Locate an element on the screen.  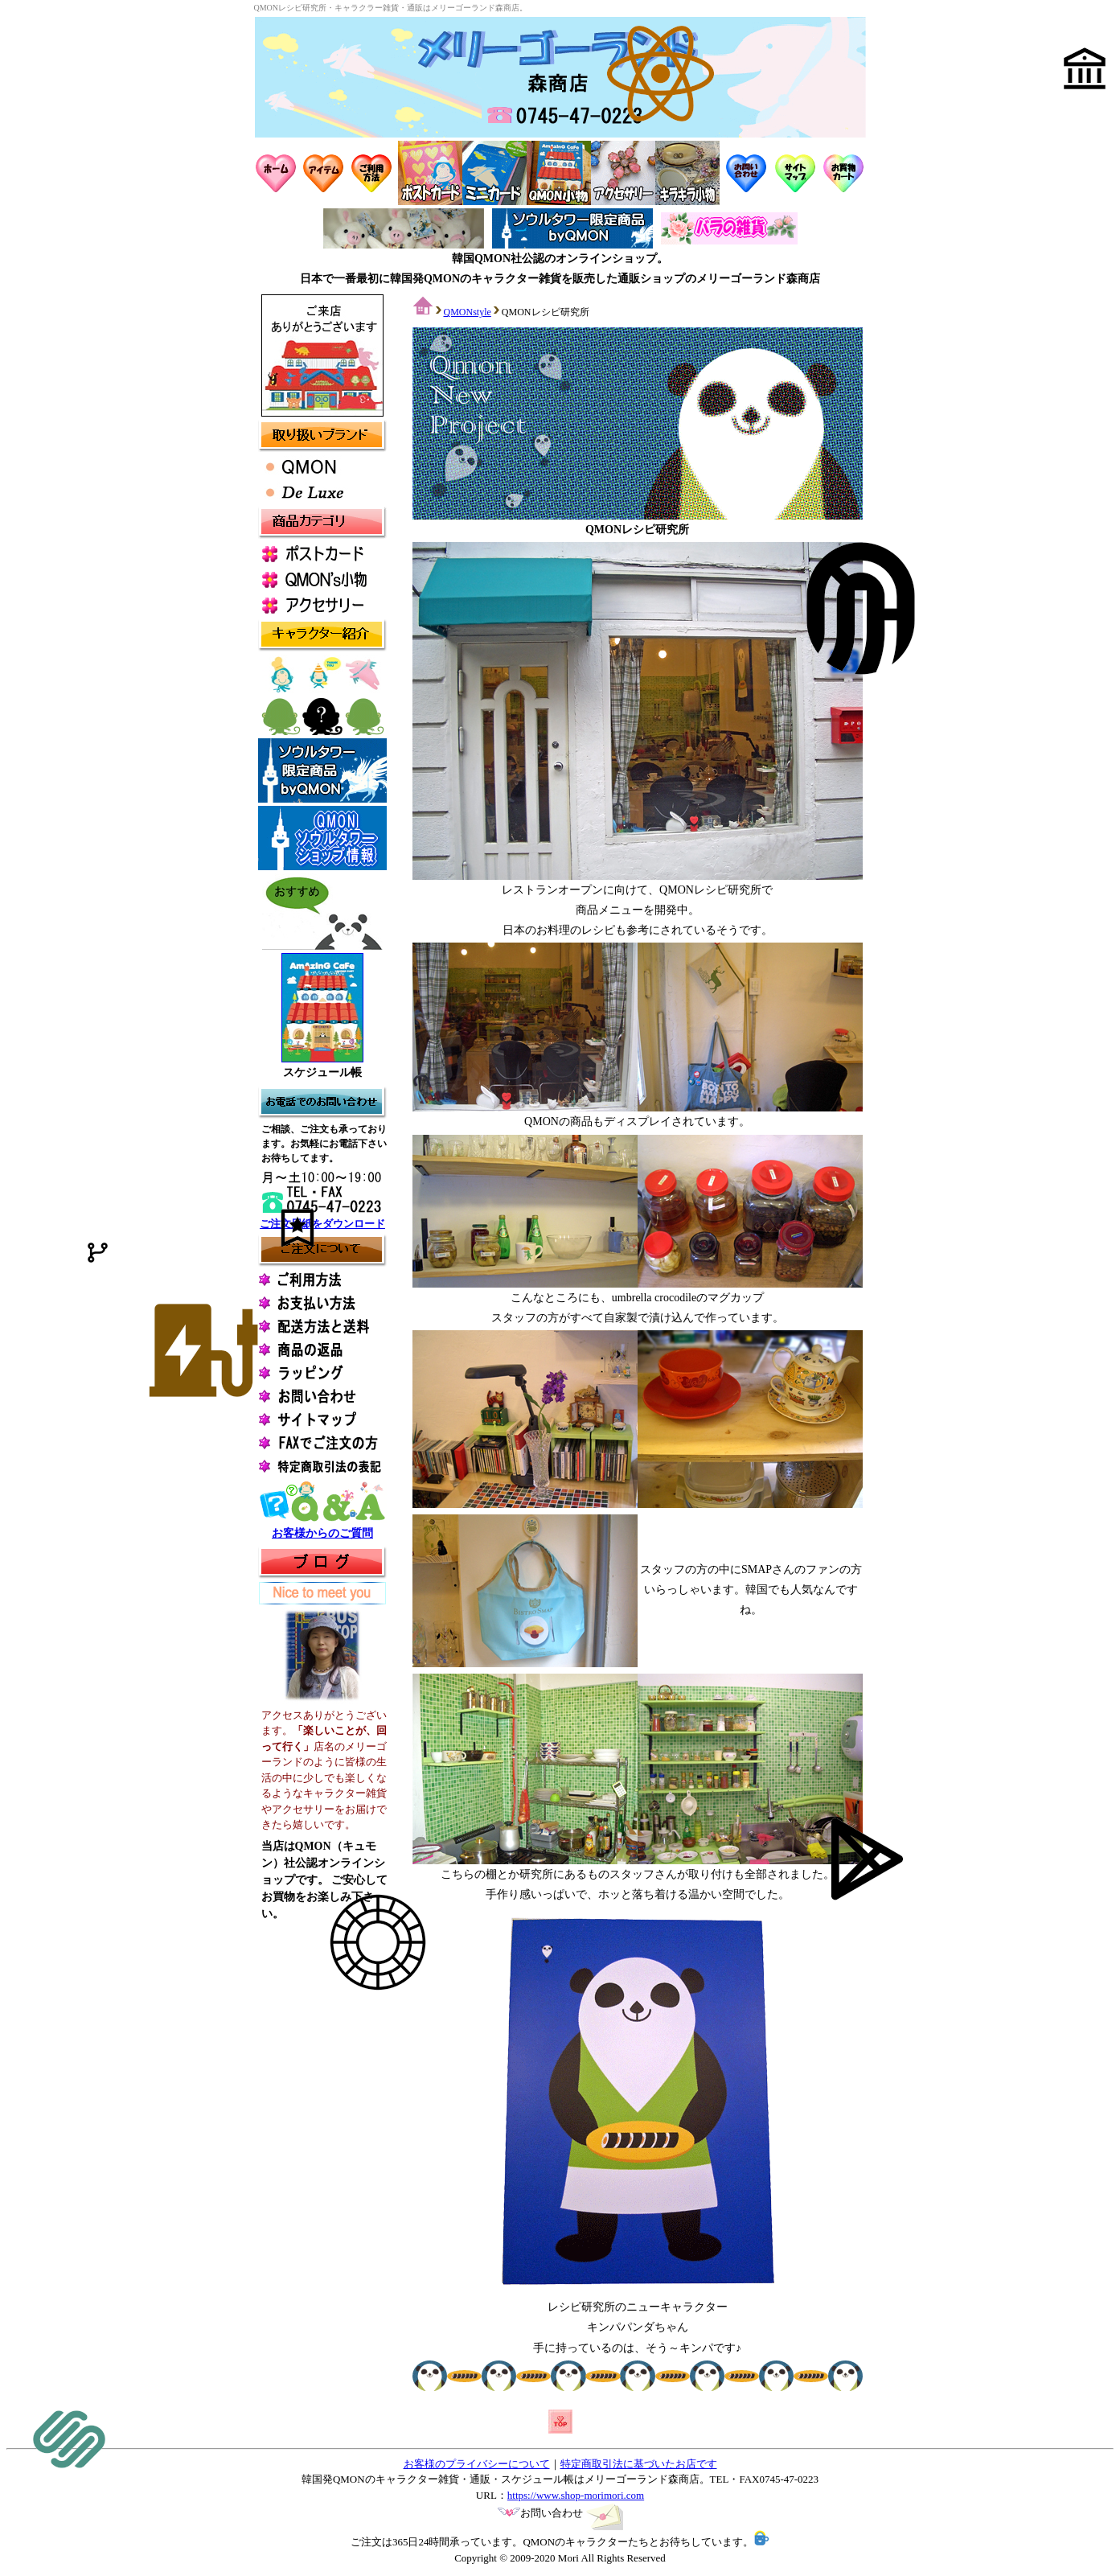
react.js framework logo is located at coordinates (660, 73).